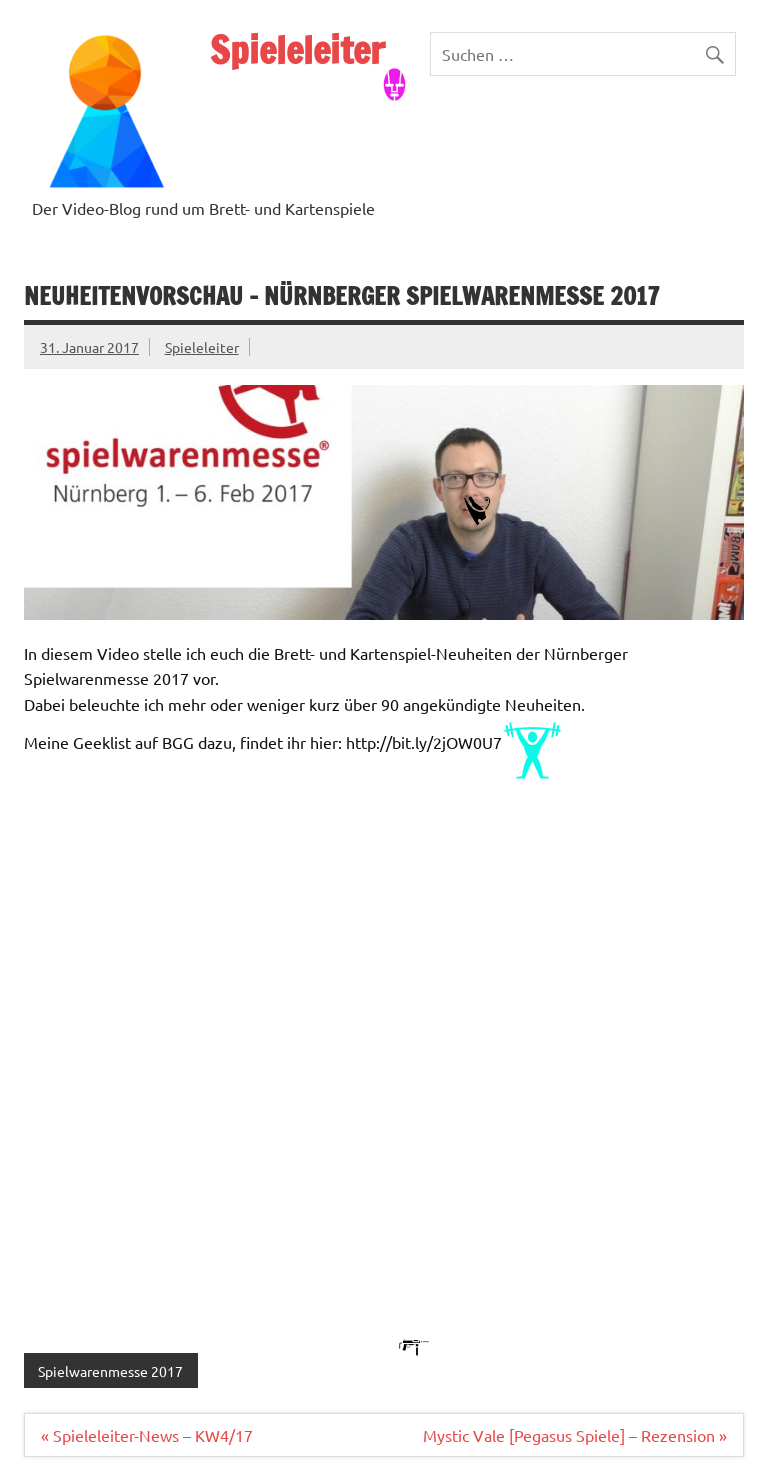 Image resolution: width=768 pixels, height=1481 pixels. Describe the element at coordinates (532, 750) in the screenshot. I see `access workout or exercise tracking` at that location.